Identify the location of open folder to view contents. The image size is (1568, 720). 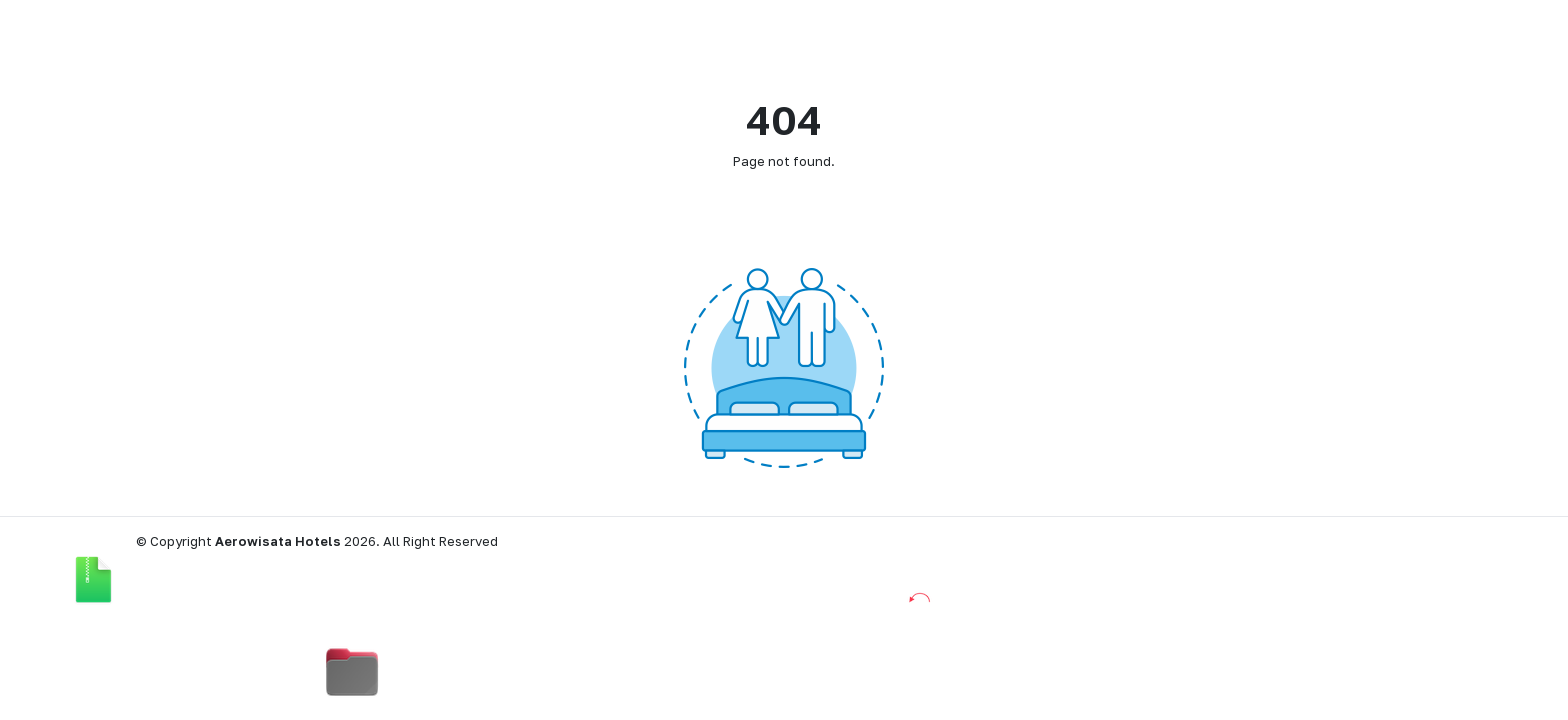
(352, 672).